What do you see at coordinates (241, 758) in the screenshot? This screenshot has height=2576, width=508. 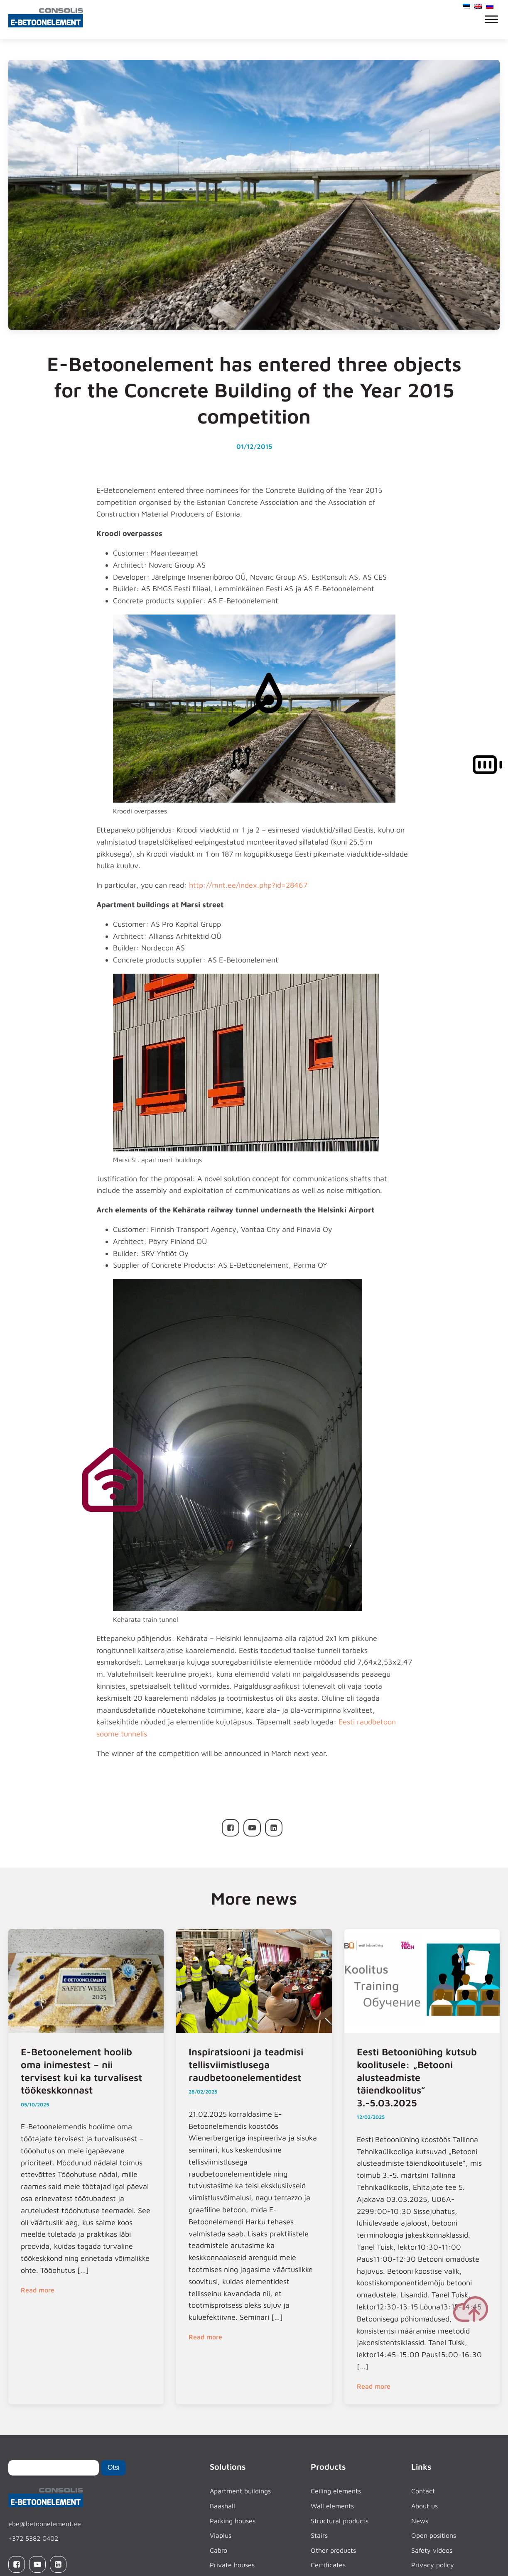 I see `compare code versions or branches` at bounding box center [241, 758].